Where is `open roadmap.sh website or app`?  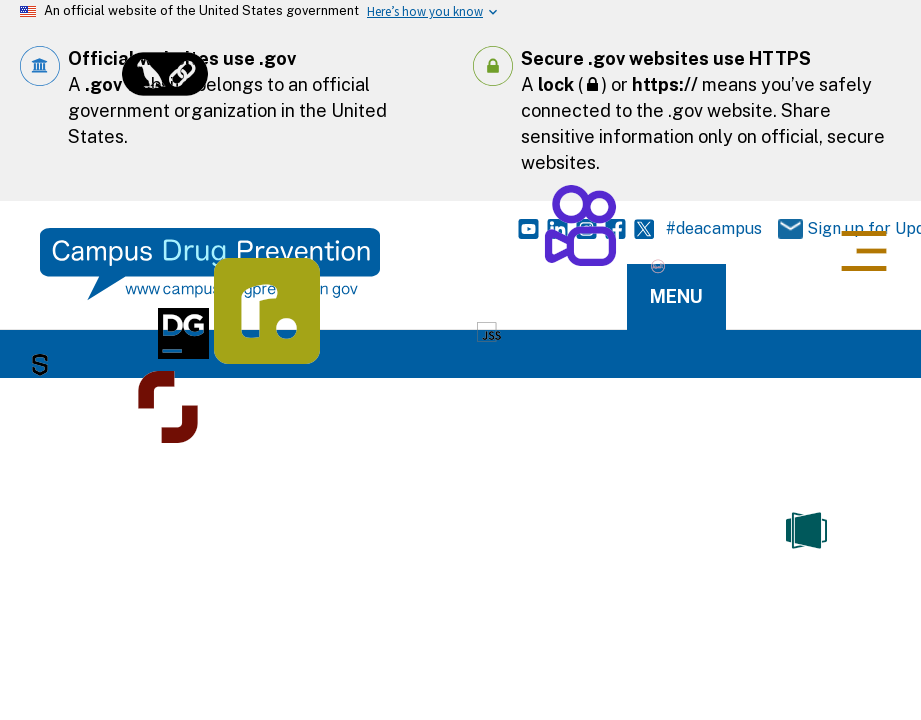
open roadmap.sh website or app is located at coordinates (267, 311).